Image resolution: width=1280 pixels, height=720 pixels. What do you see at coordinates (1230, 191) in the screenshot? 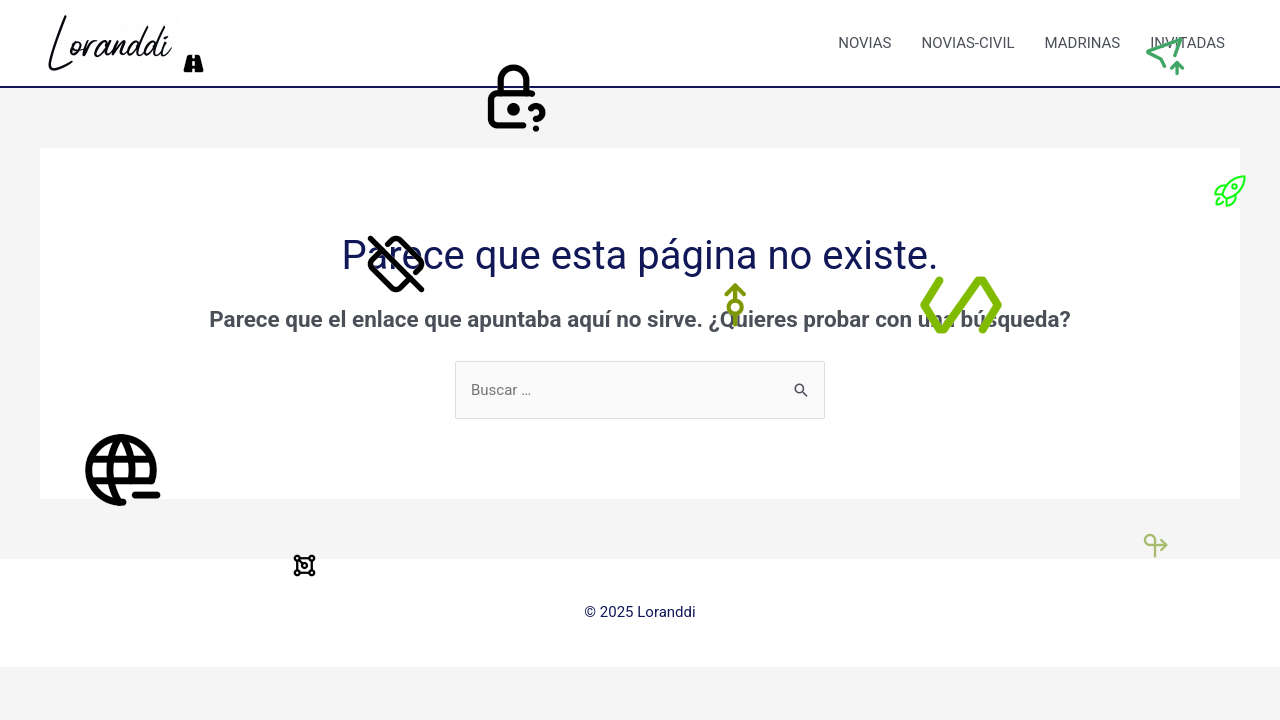
I see `launch or deploy a project` at bounding box center [1230, 191].